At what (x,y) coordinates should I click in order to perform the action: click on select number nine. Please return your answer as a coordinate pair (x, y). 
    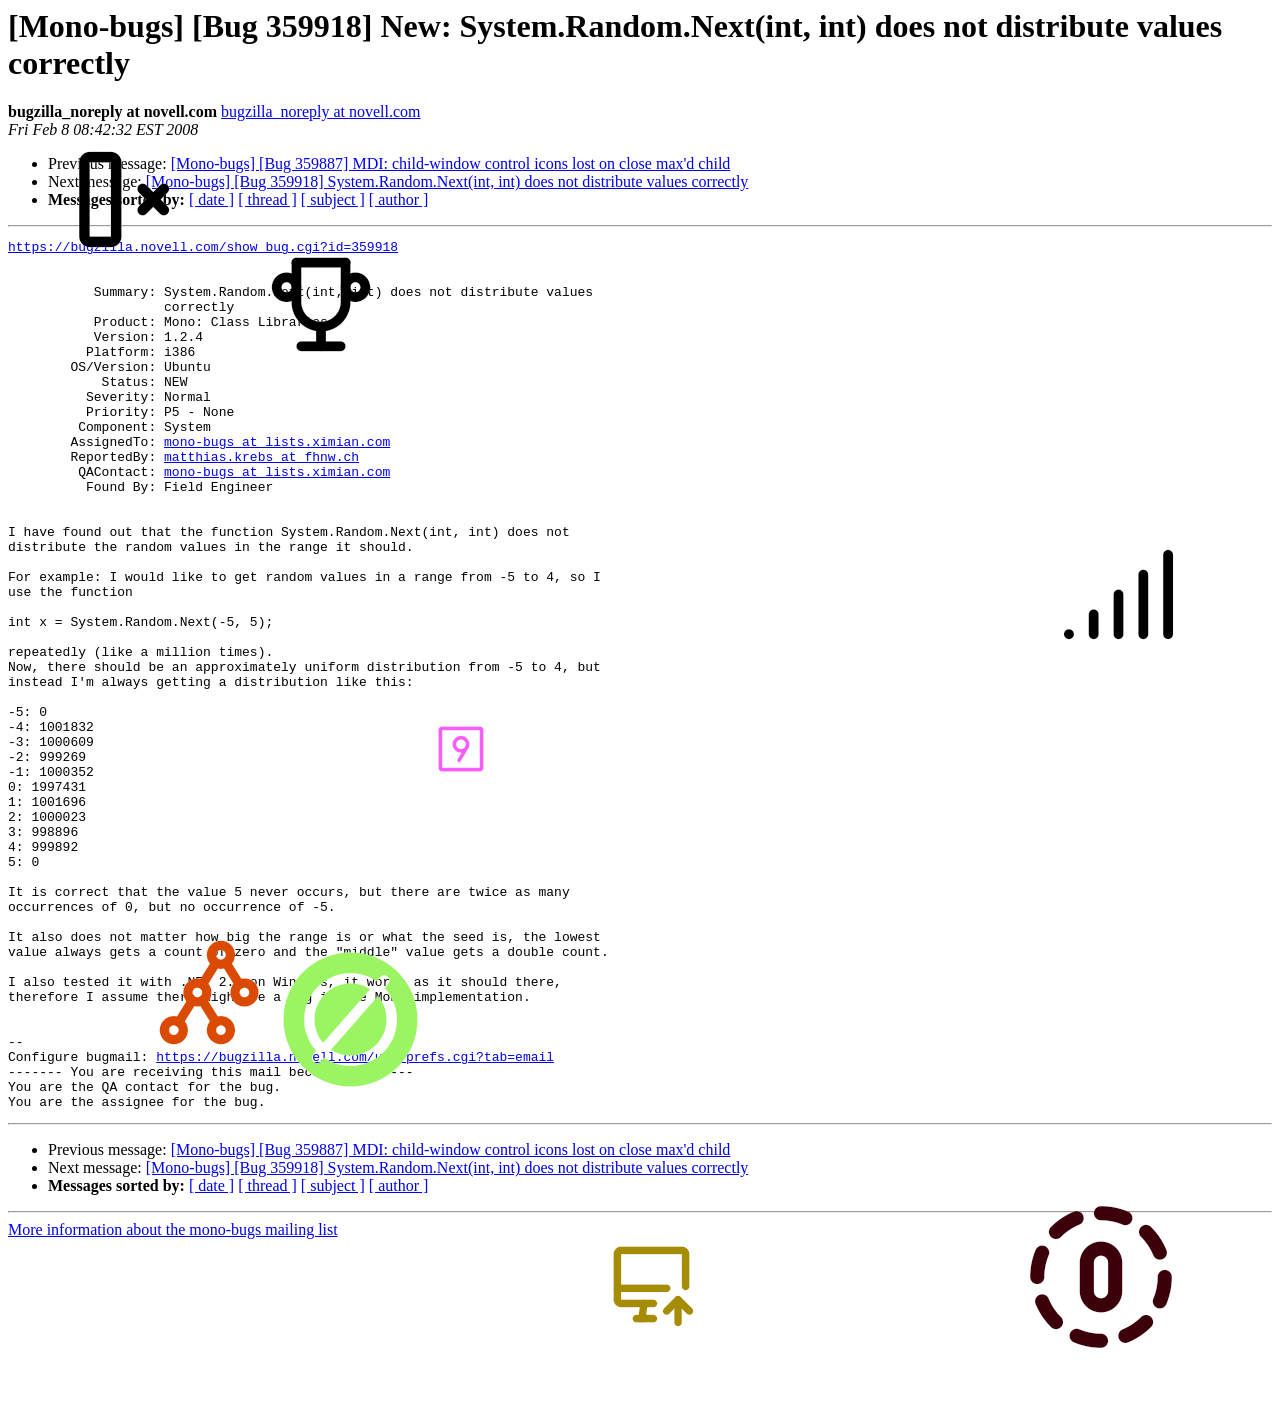
    Looking at the image, I should click on (461, 749).